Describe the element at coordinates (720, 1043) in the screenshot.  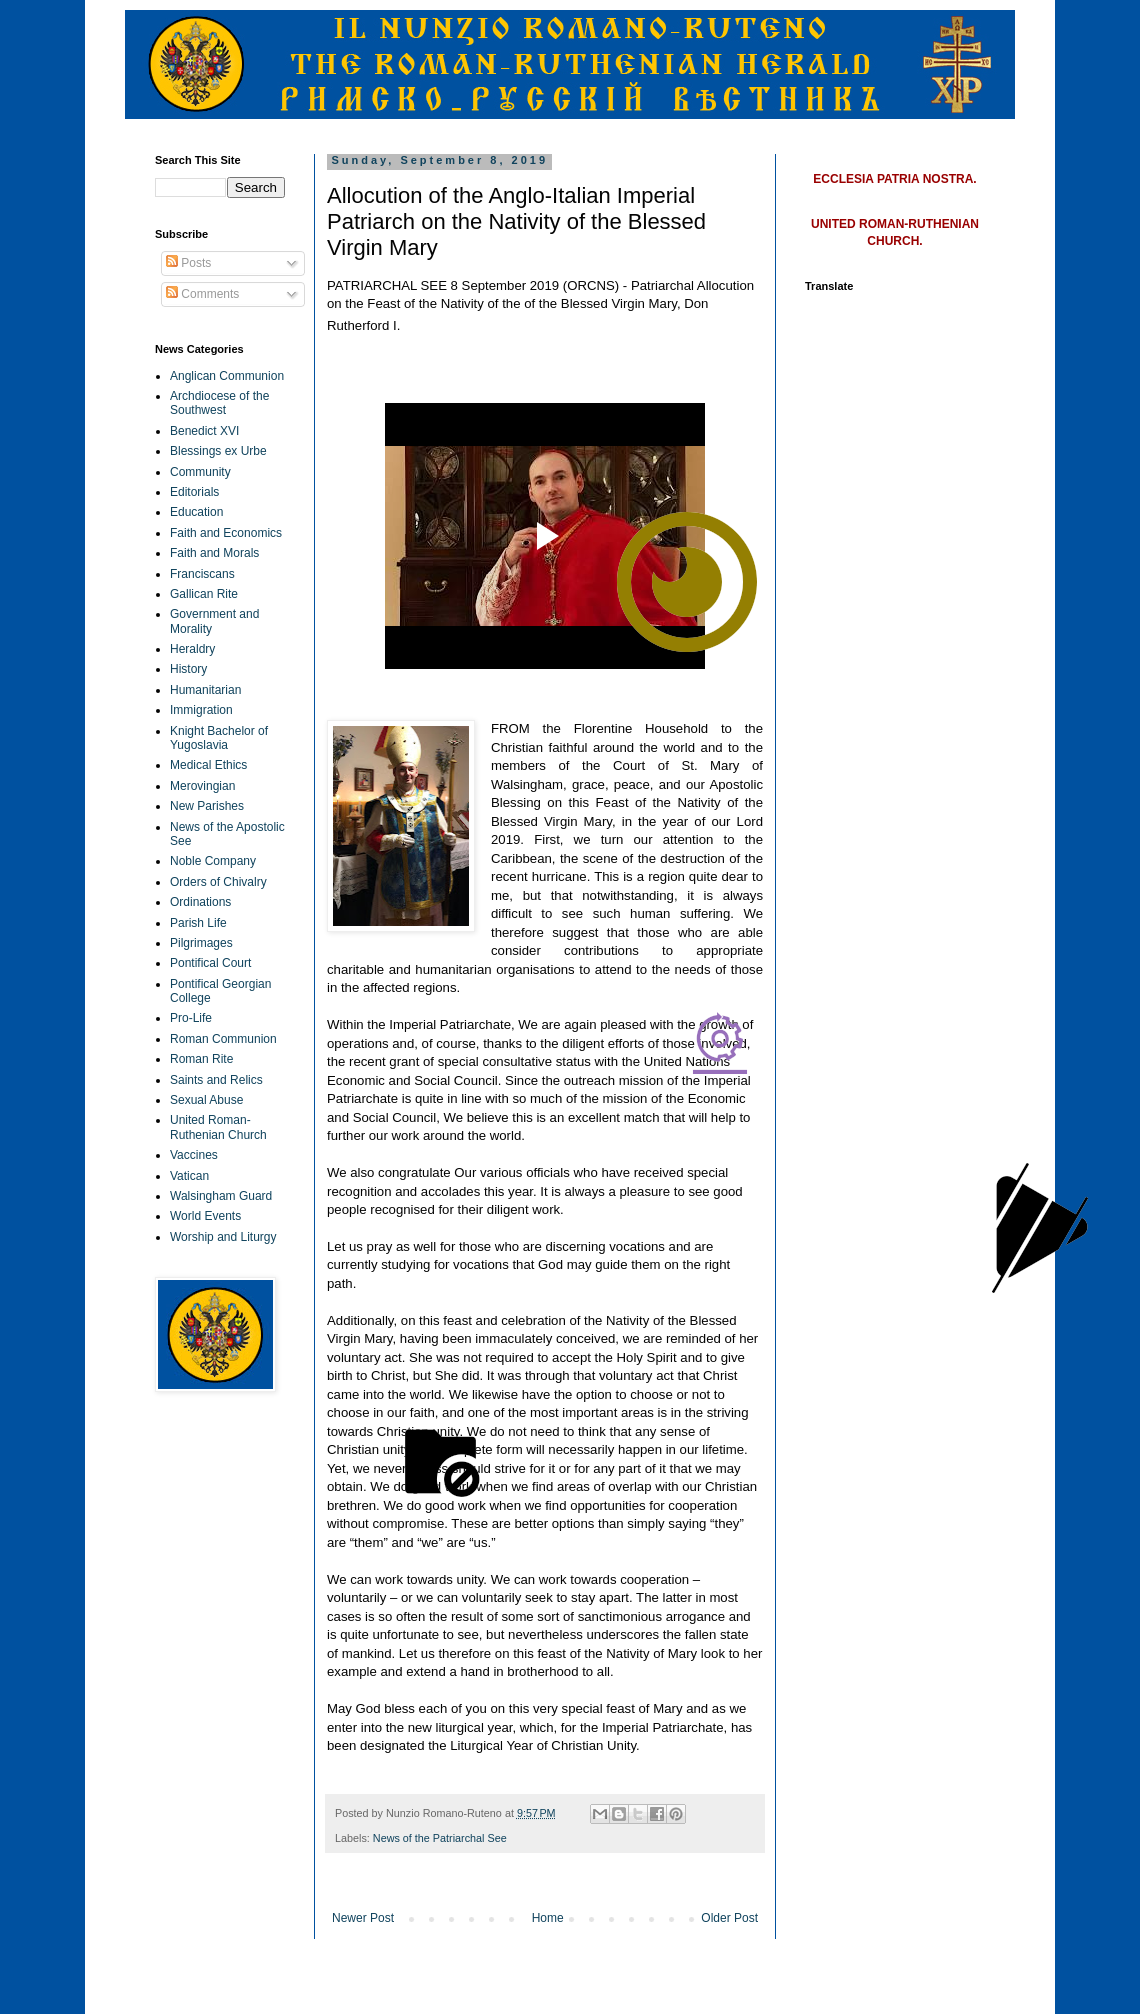
I see `JFrog Pipelines logo` at that location.